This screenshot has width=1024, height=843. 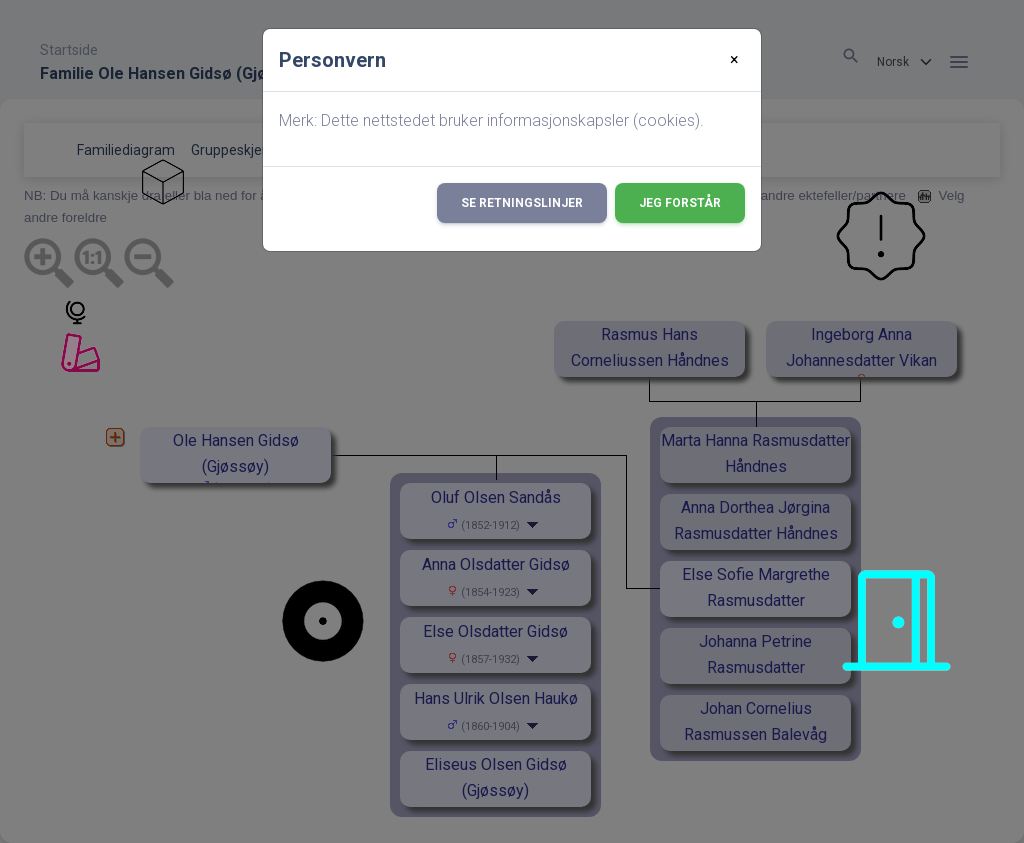 What do you see at coordinates (163, 182) in the screenshot?
I see `view 3D model or object` at bounding box center [163, 182].